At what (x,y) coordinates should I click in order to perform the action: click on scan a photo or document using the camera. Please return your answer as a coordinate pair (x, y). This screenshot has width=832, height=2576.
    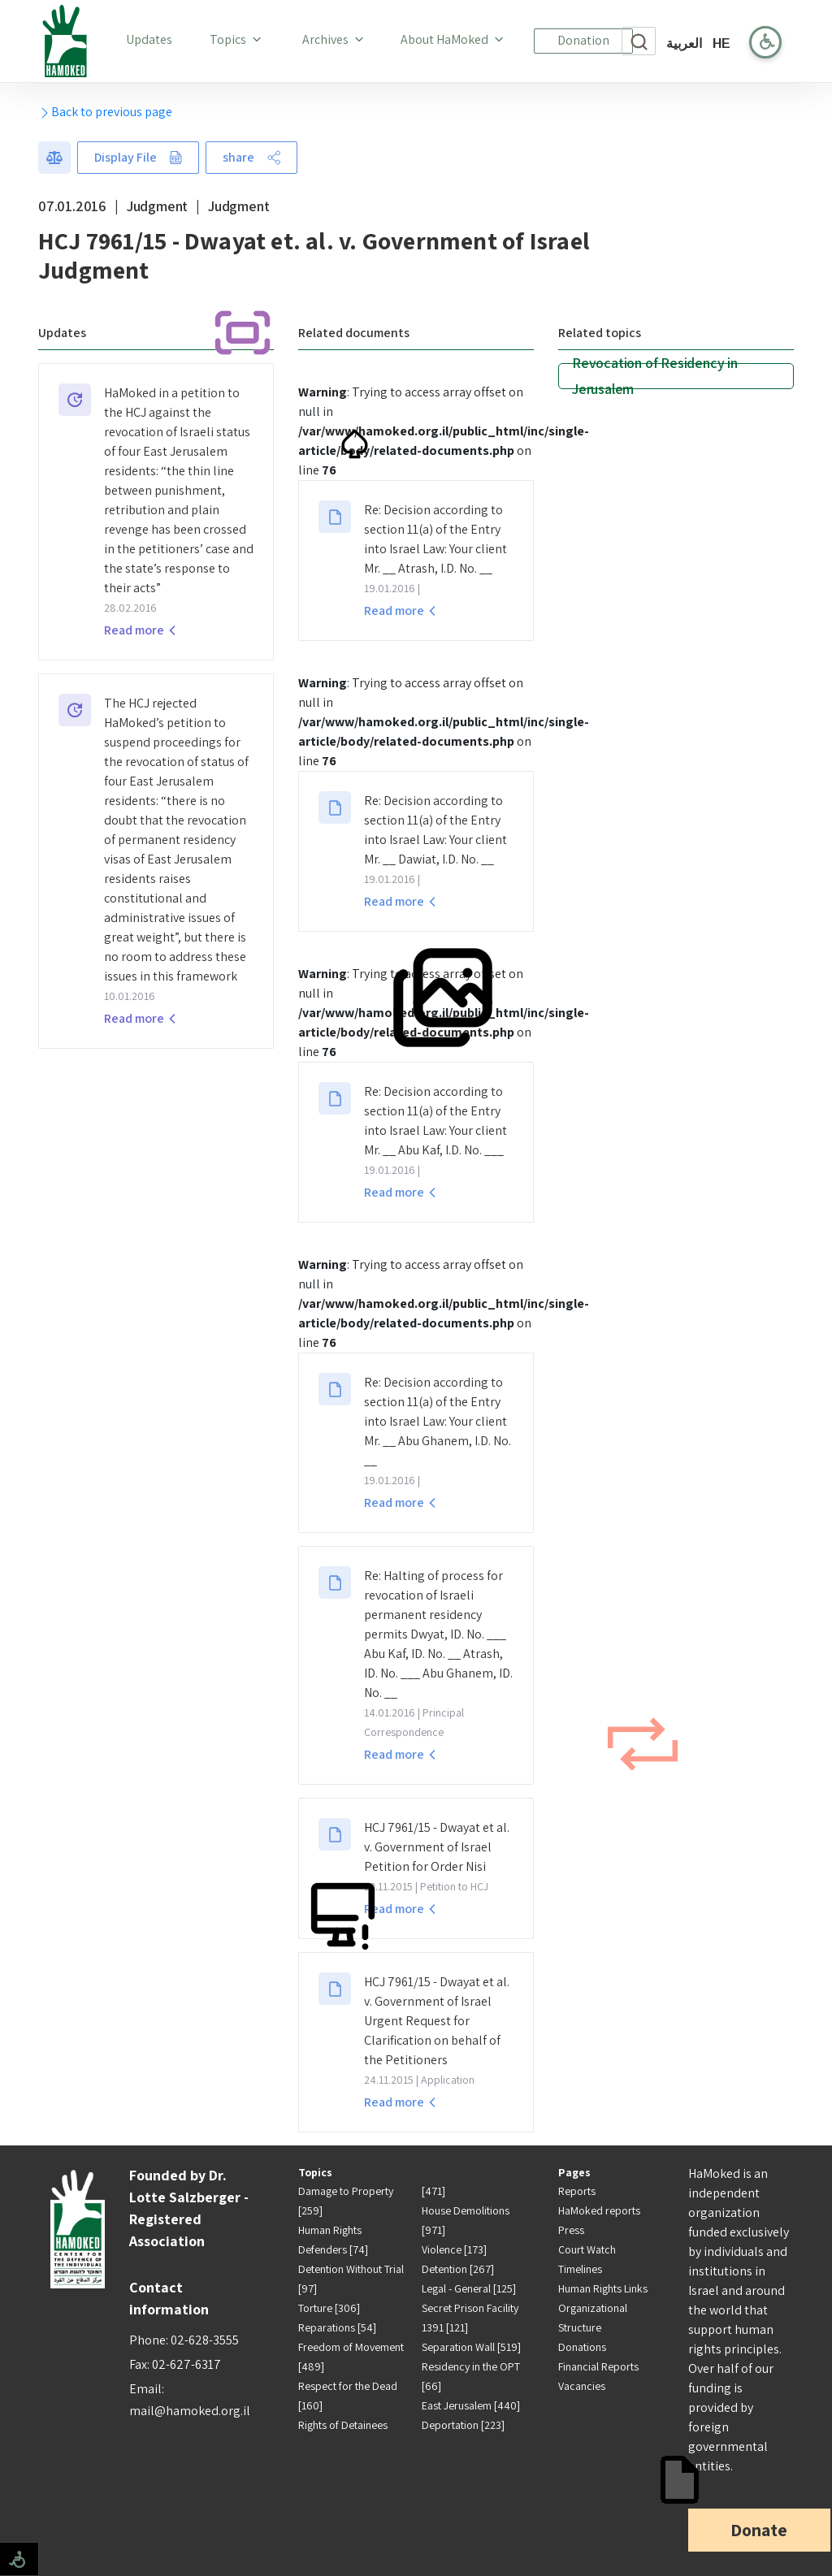
    Looking at the image, I should click on (242, 332).